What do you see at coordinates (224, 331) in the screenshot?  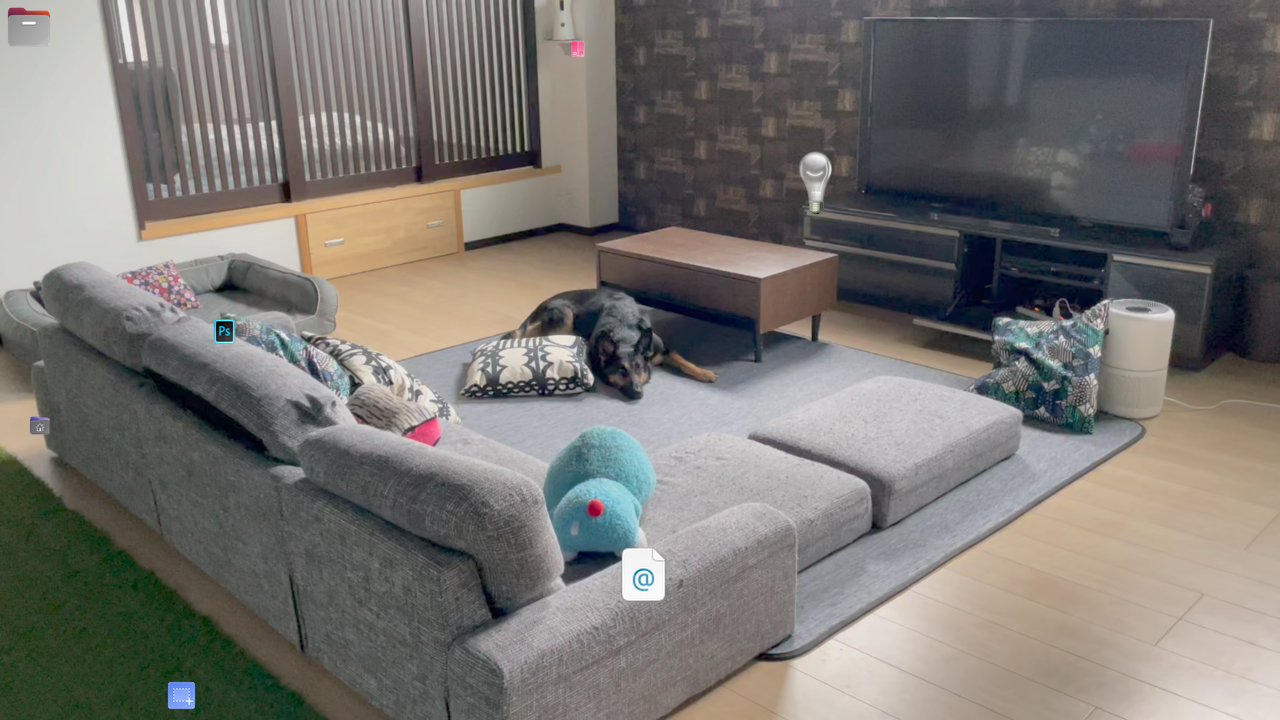 I see `adobe photoshop file type indicator` at bounding box center [224, 331].